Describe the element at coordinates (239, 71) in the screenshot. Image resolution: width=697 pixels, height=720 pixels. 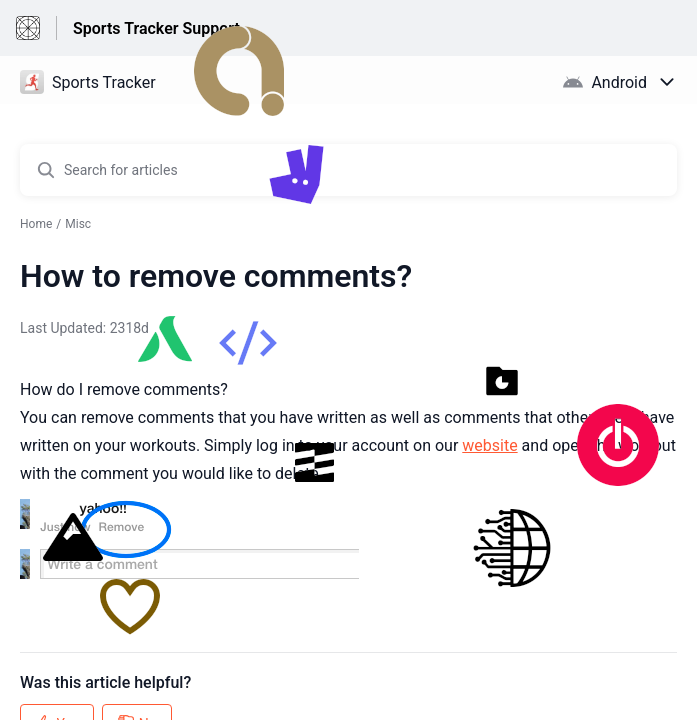
I see `google admob logo` at that location.